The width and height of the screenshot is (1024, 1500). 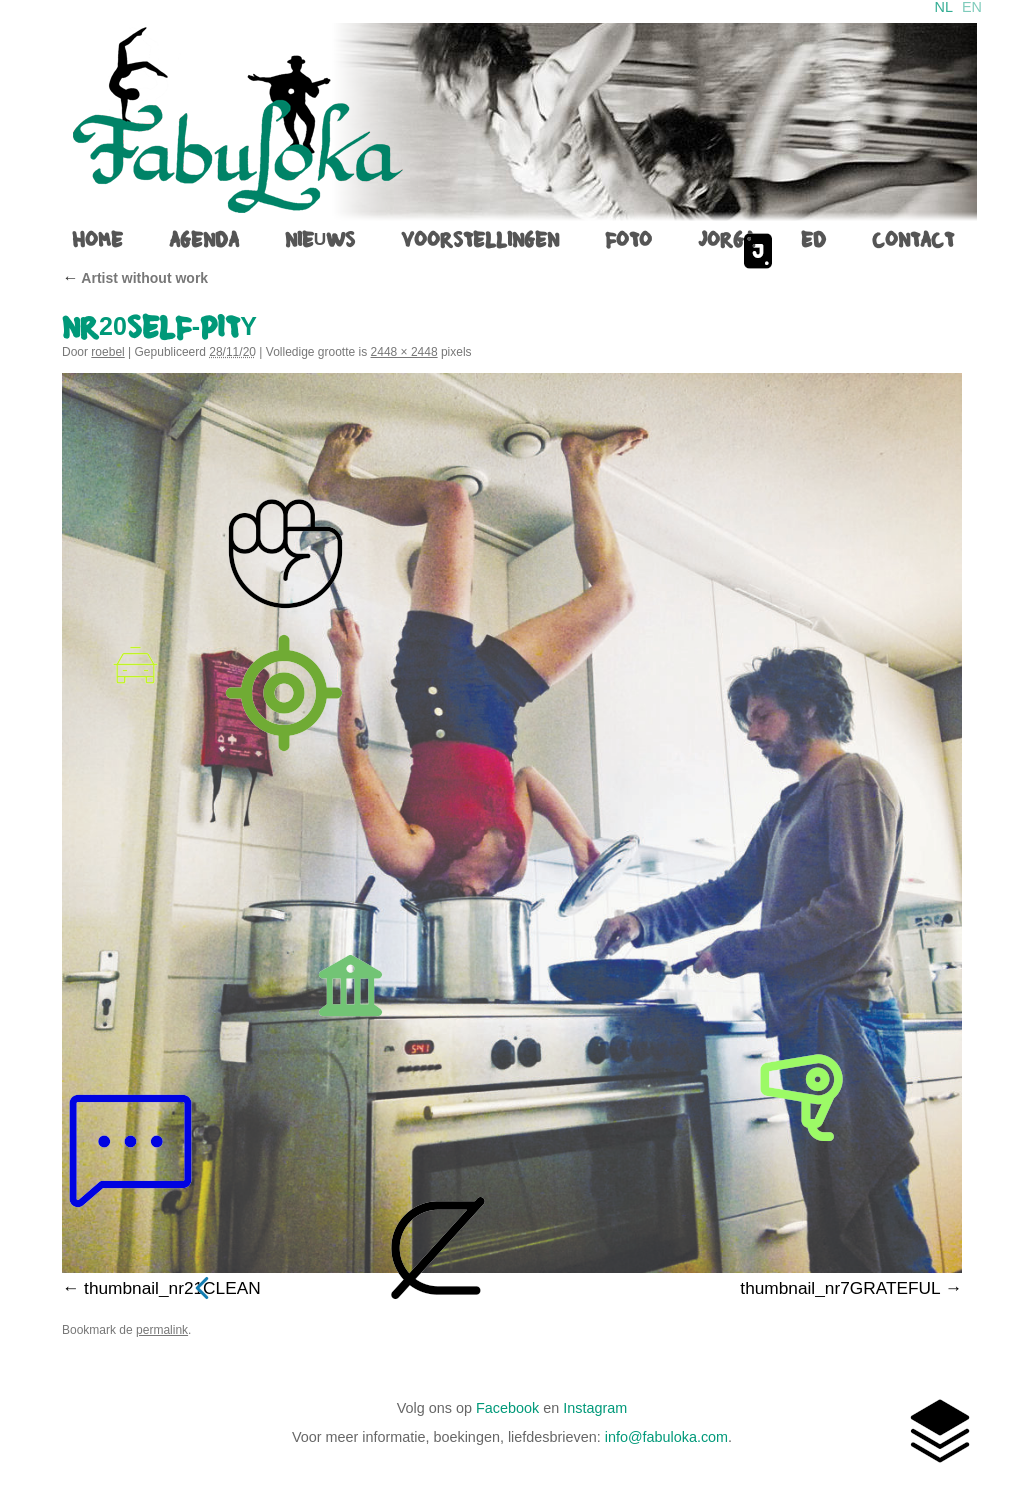 I want to click on indicates a set is not a subset of another in mathematical notation, so click(x=438, y=1248).